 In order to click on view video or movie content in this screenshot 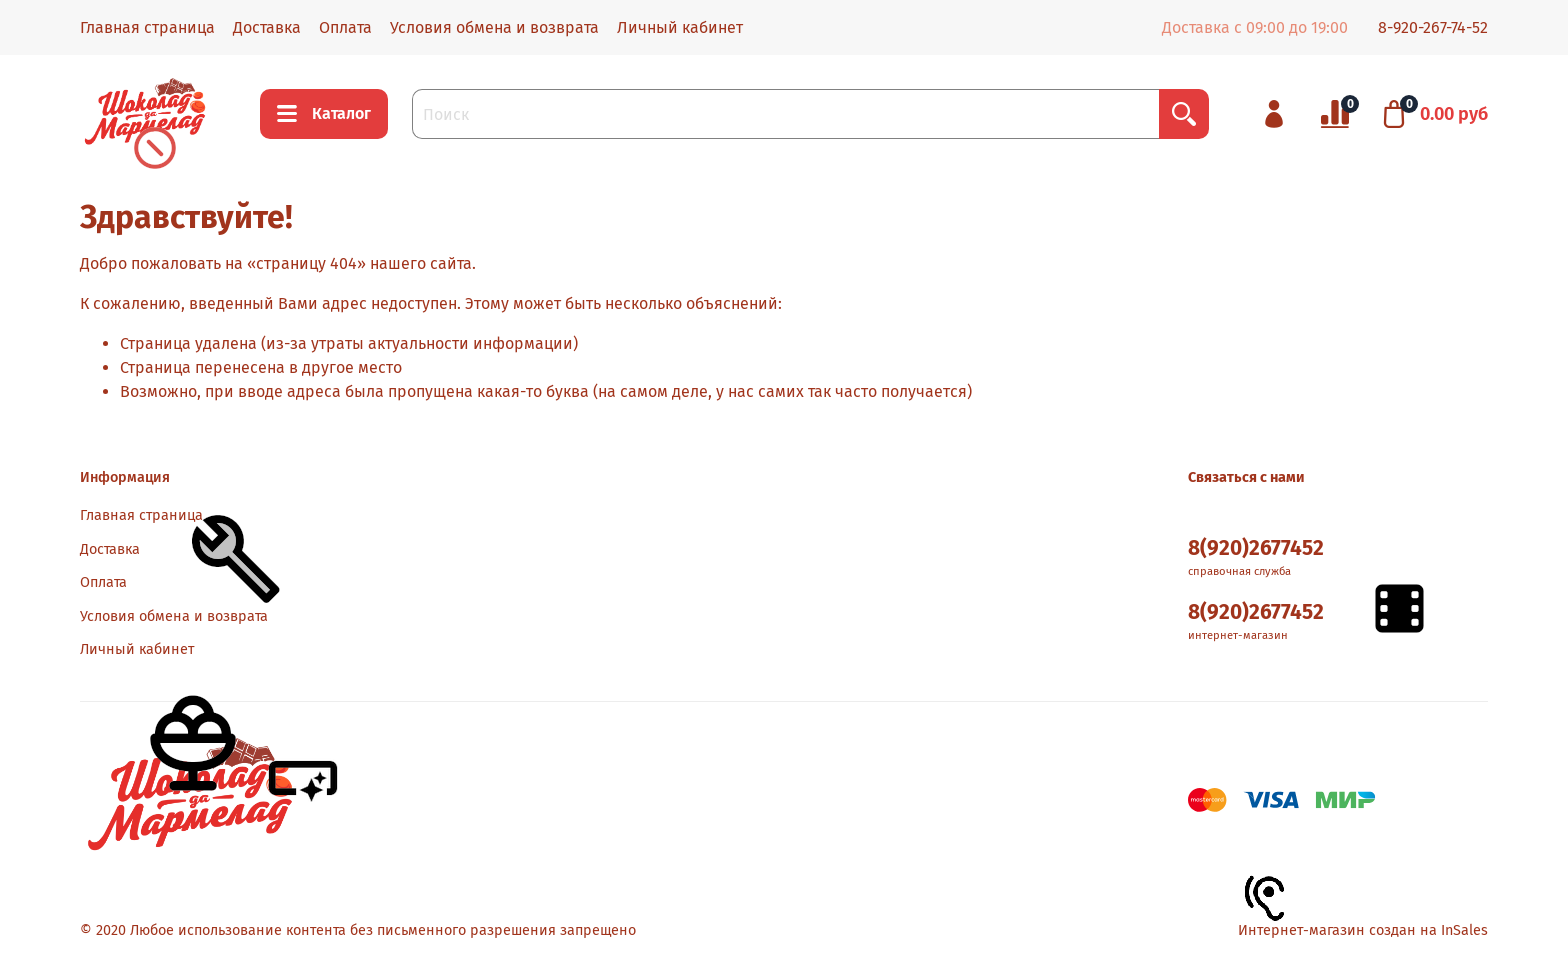, I will do `click(1399, 608)`.